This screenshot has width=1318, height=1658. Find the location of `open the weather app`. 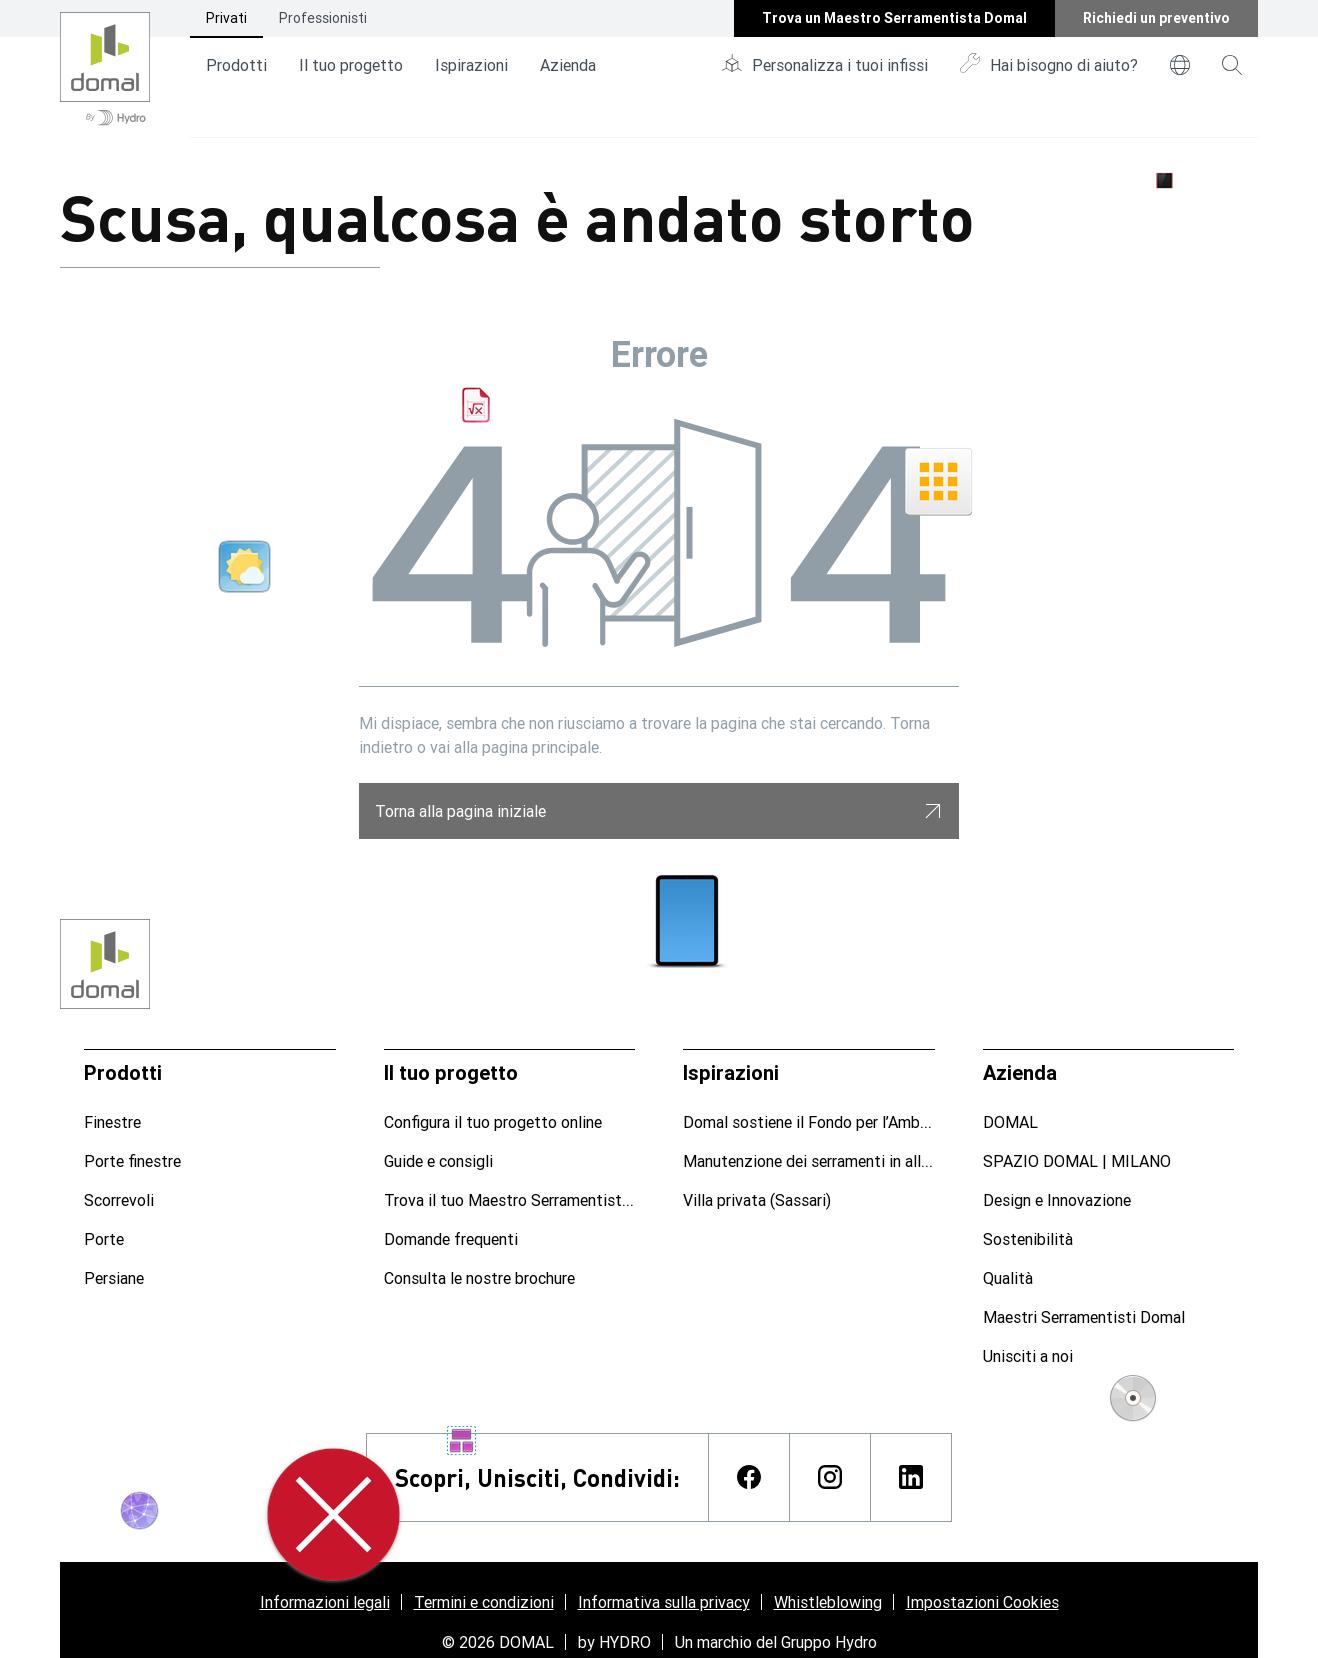

open the weather app is located at coordinates (244, 566).